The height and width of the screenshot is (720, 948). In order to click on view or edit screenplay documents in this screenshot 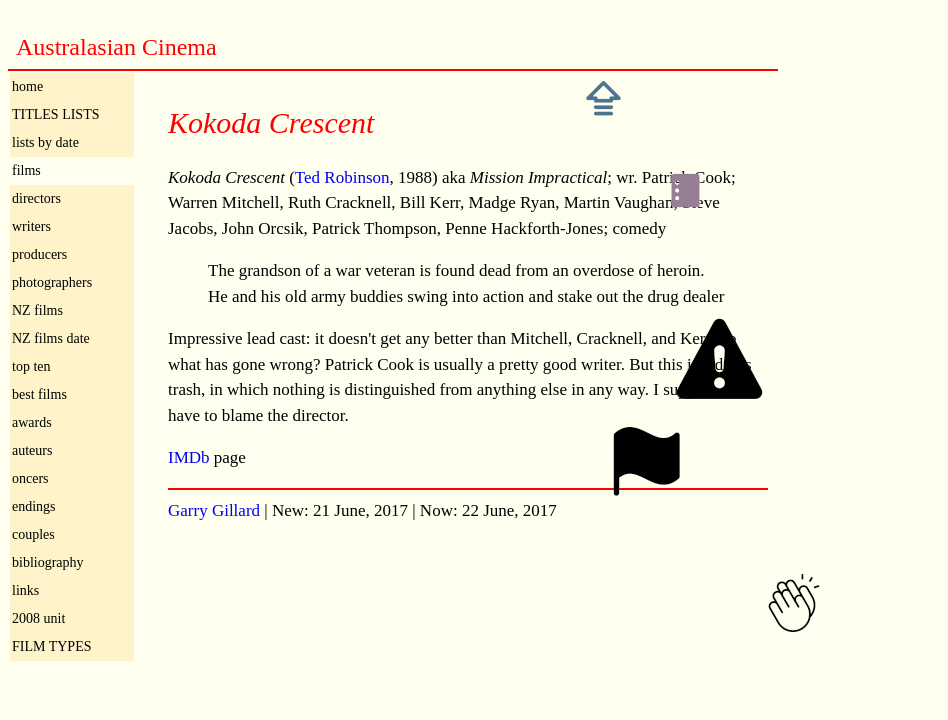, I will do `click(685, 190)`.